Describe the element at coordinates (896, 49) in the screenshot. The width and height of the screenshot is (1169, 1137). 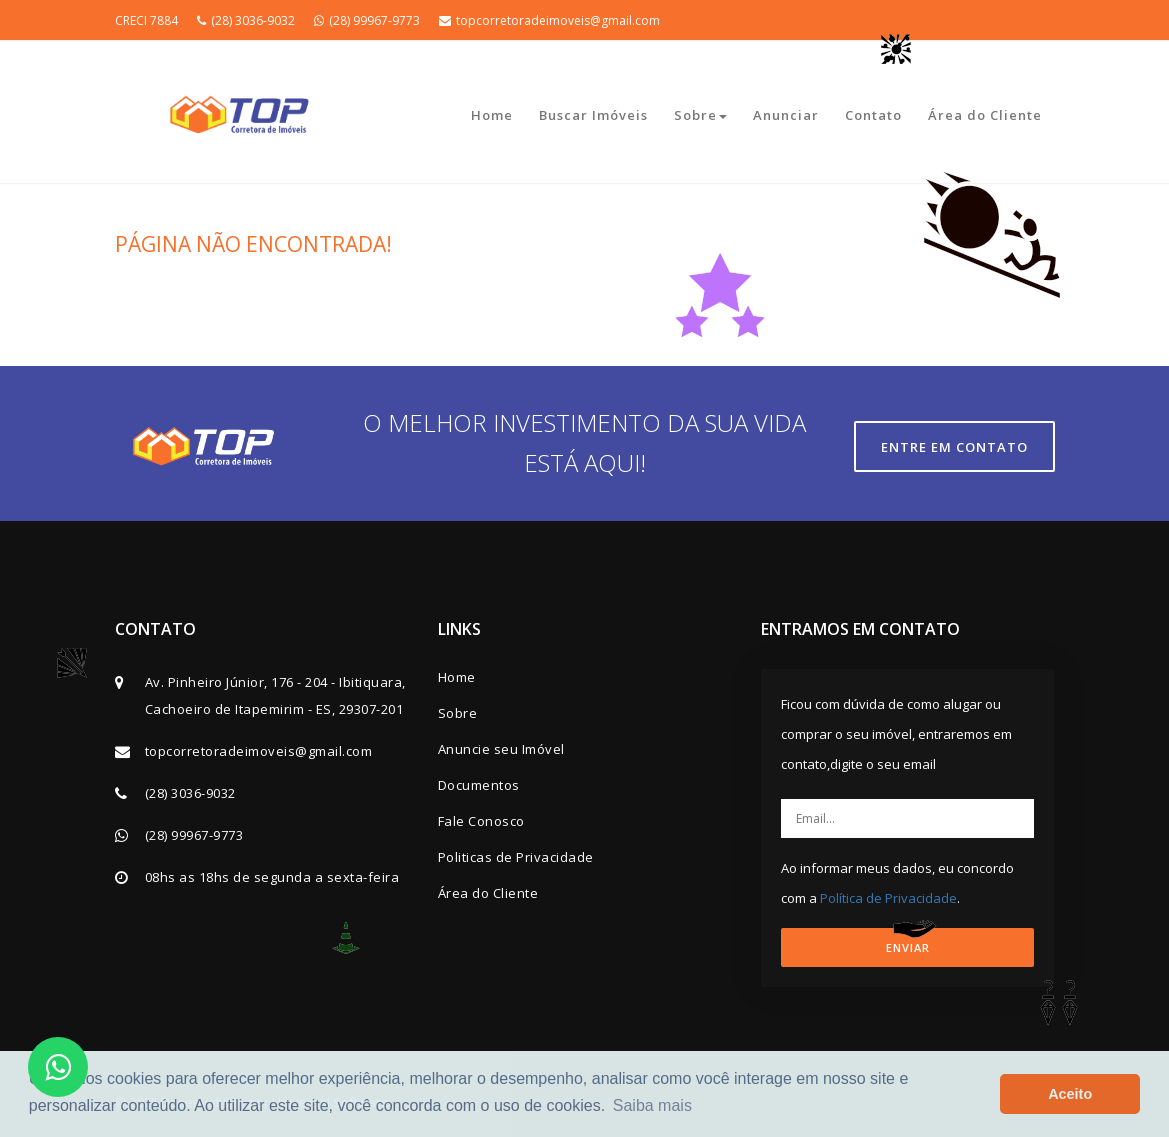
I see `indicates a collapse or implosion effect in gameplay` at that location.